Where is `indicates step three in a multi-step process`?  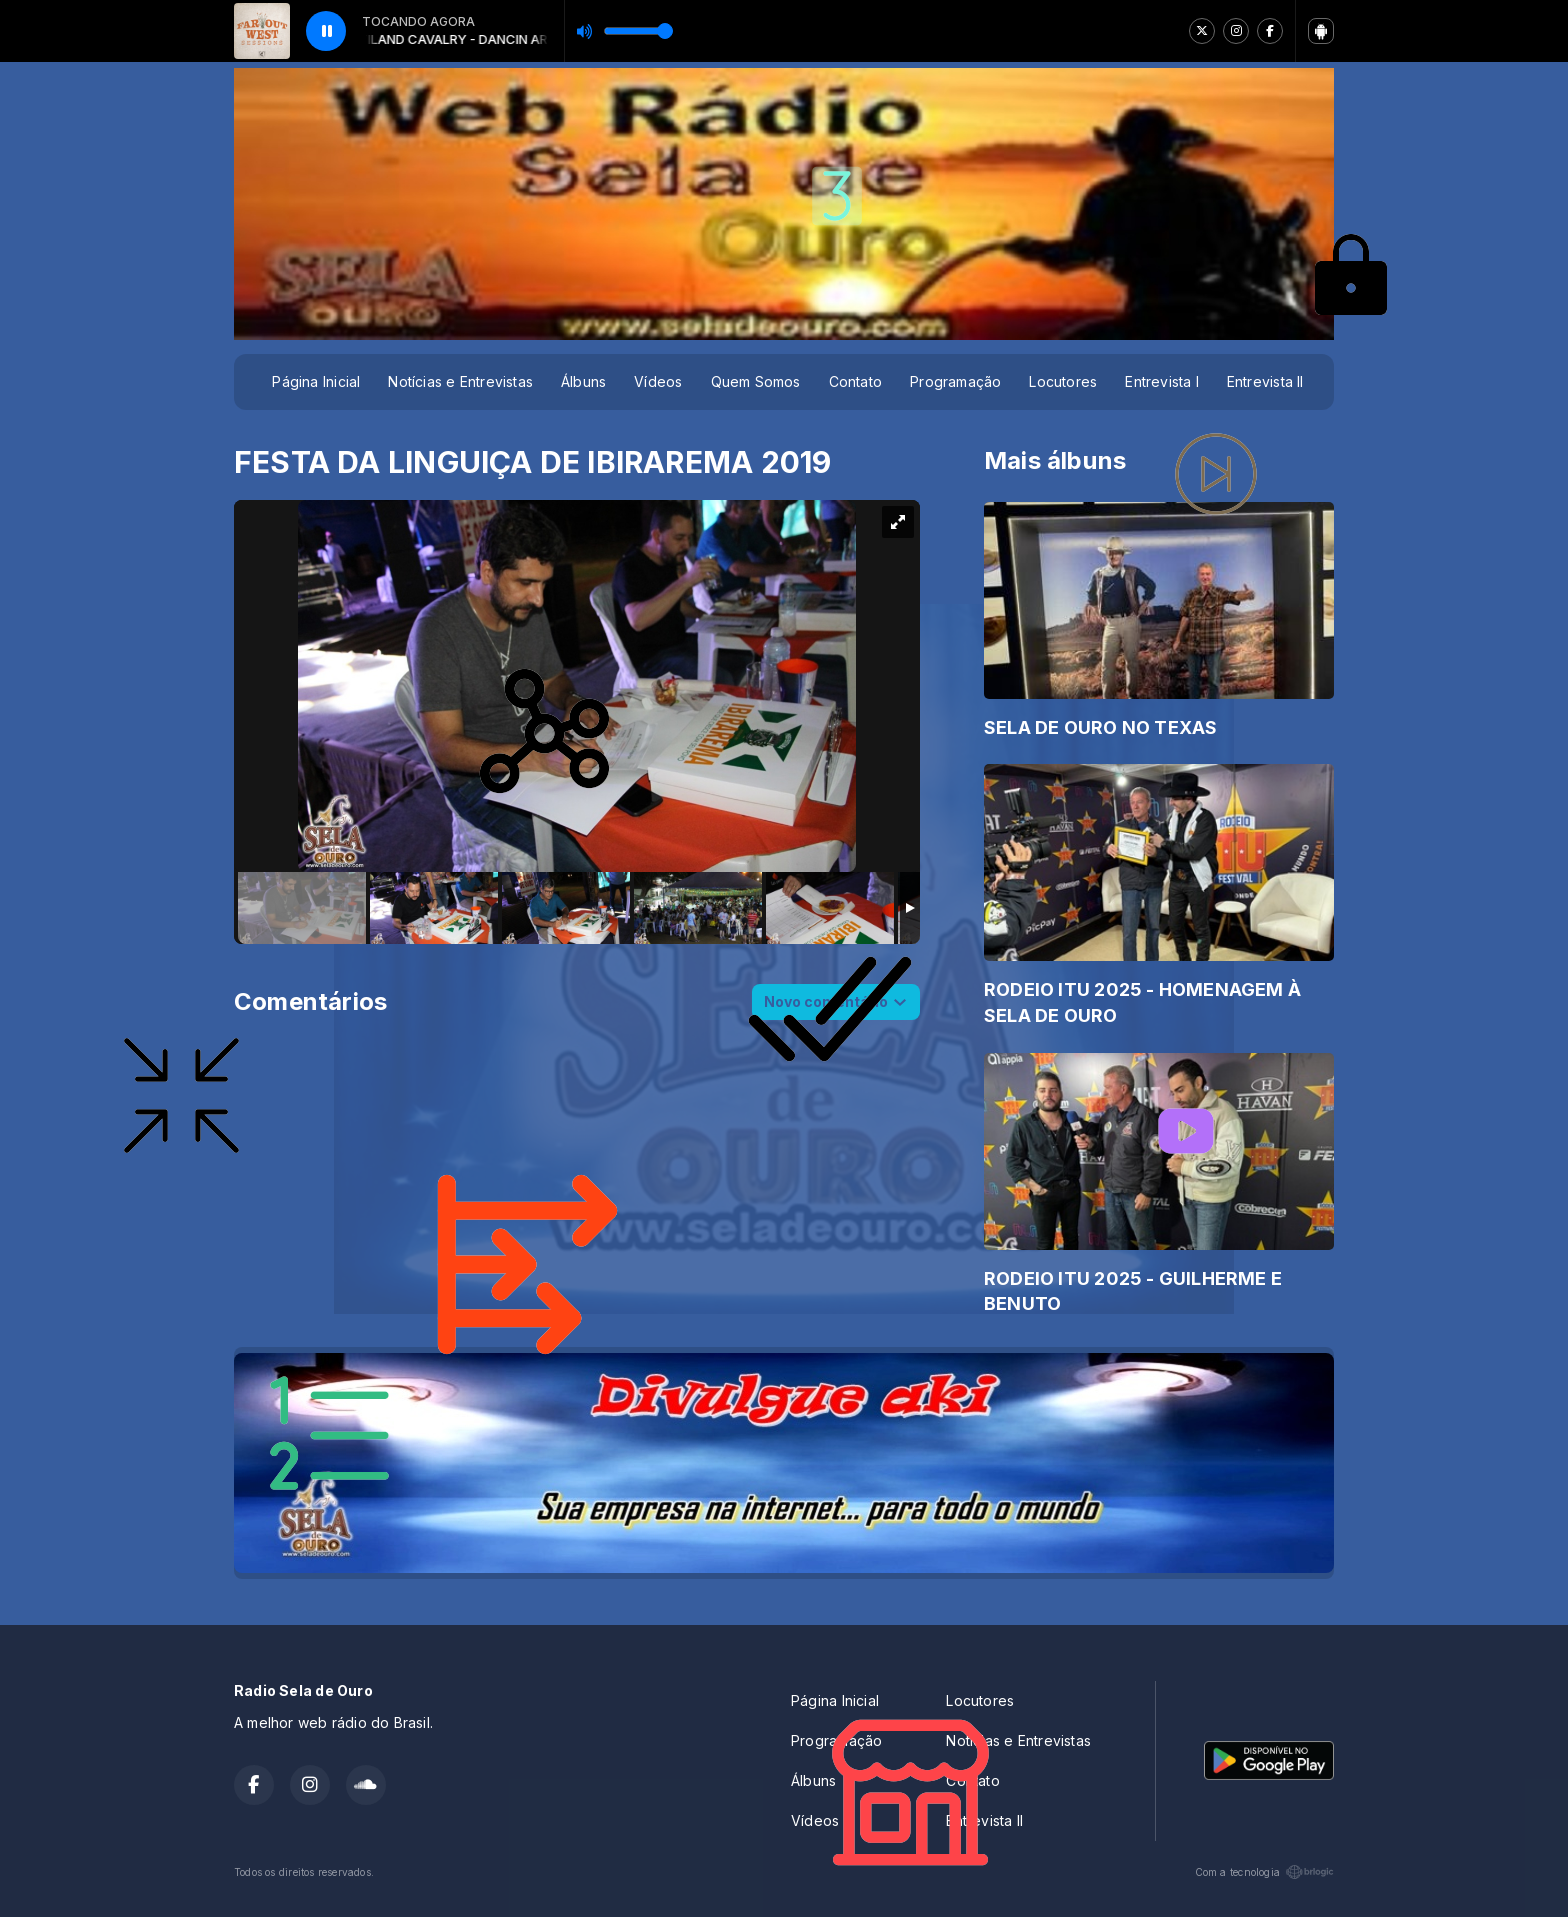
indicates step three in a multi-step process is located at coordinates (837, 196).